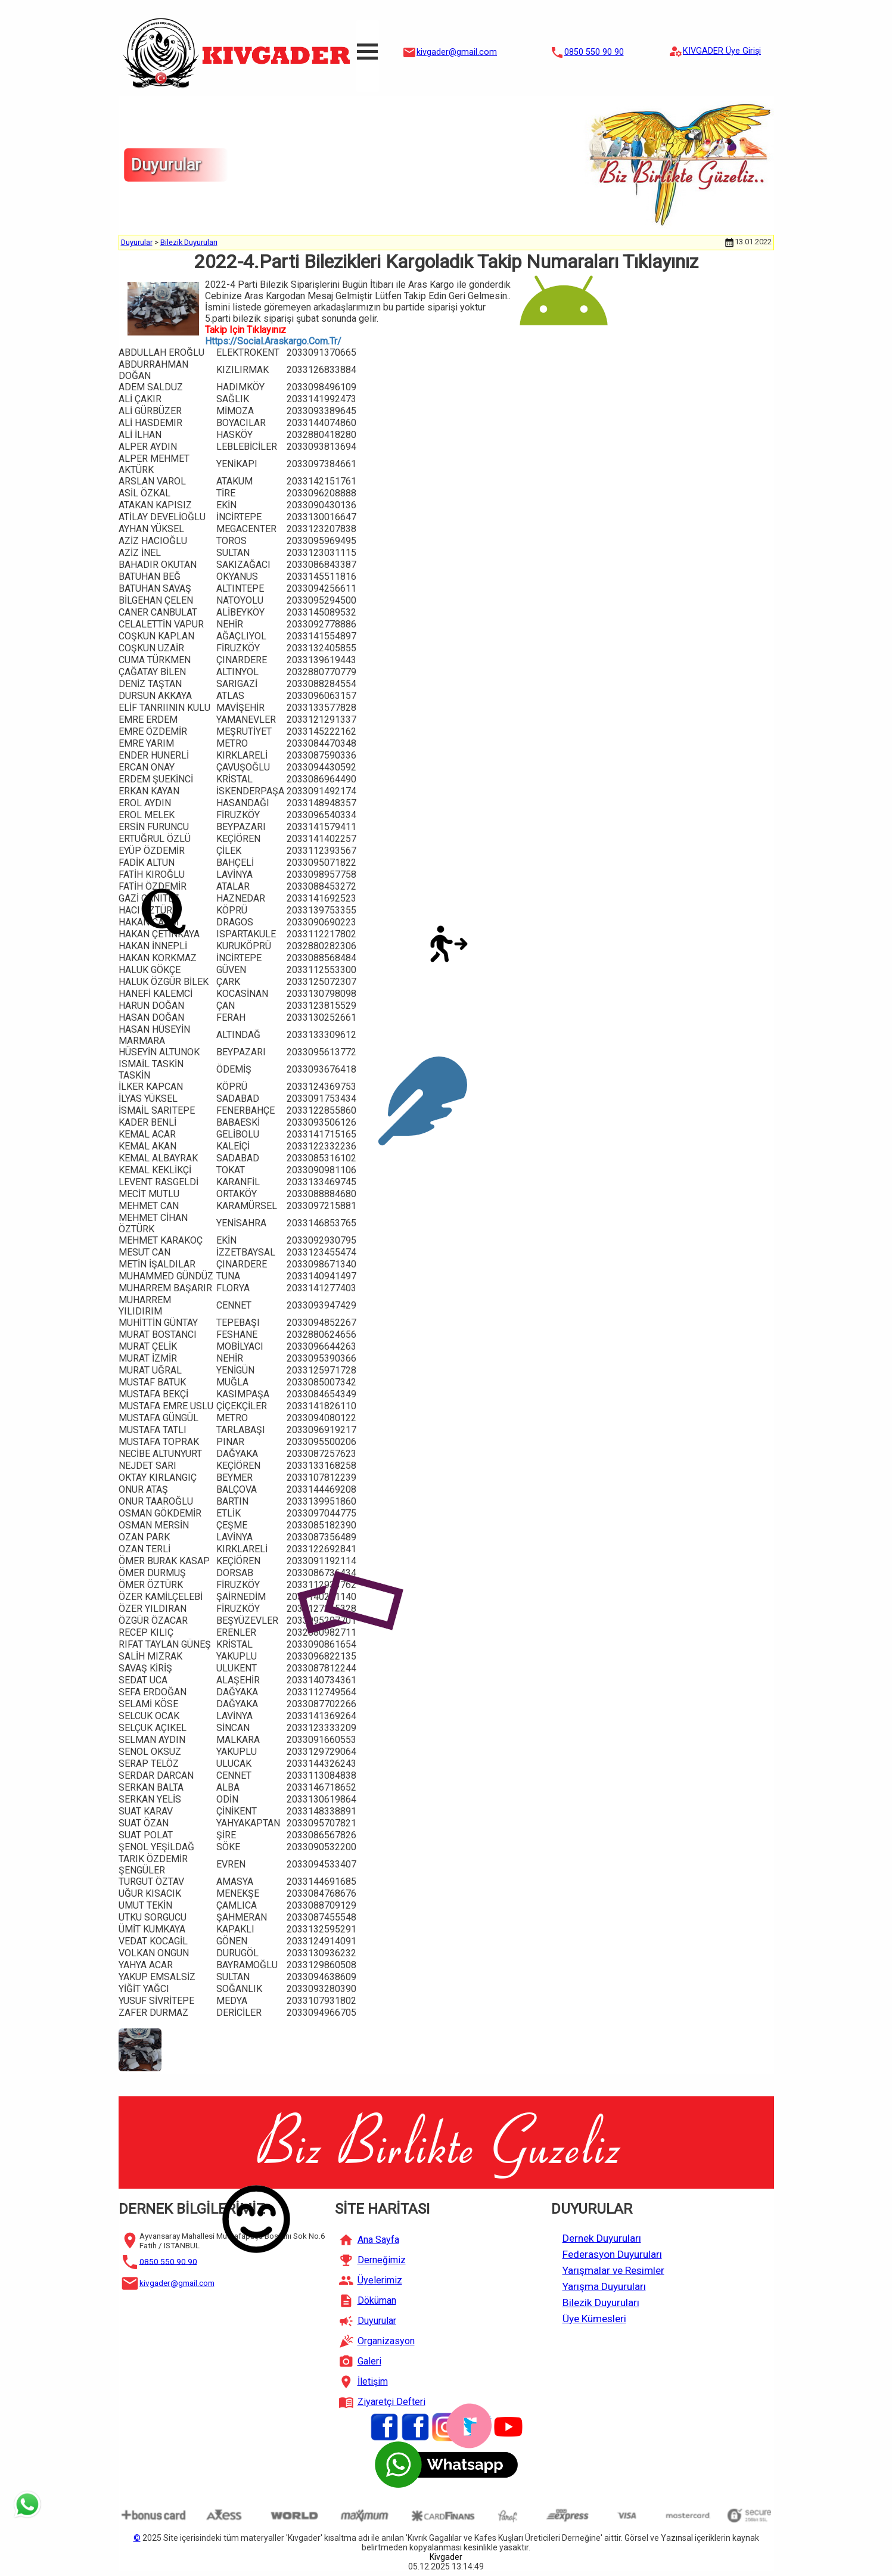  Describe the element at coordinates (469, 2426) in the screenshot. I see `open ravelry app or website` at that location.